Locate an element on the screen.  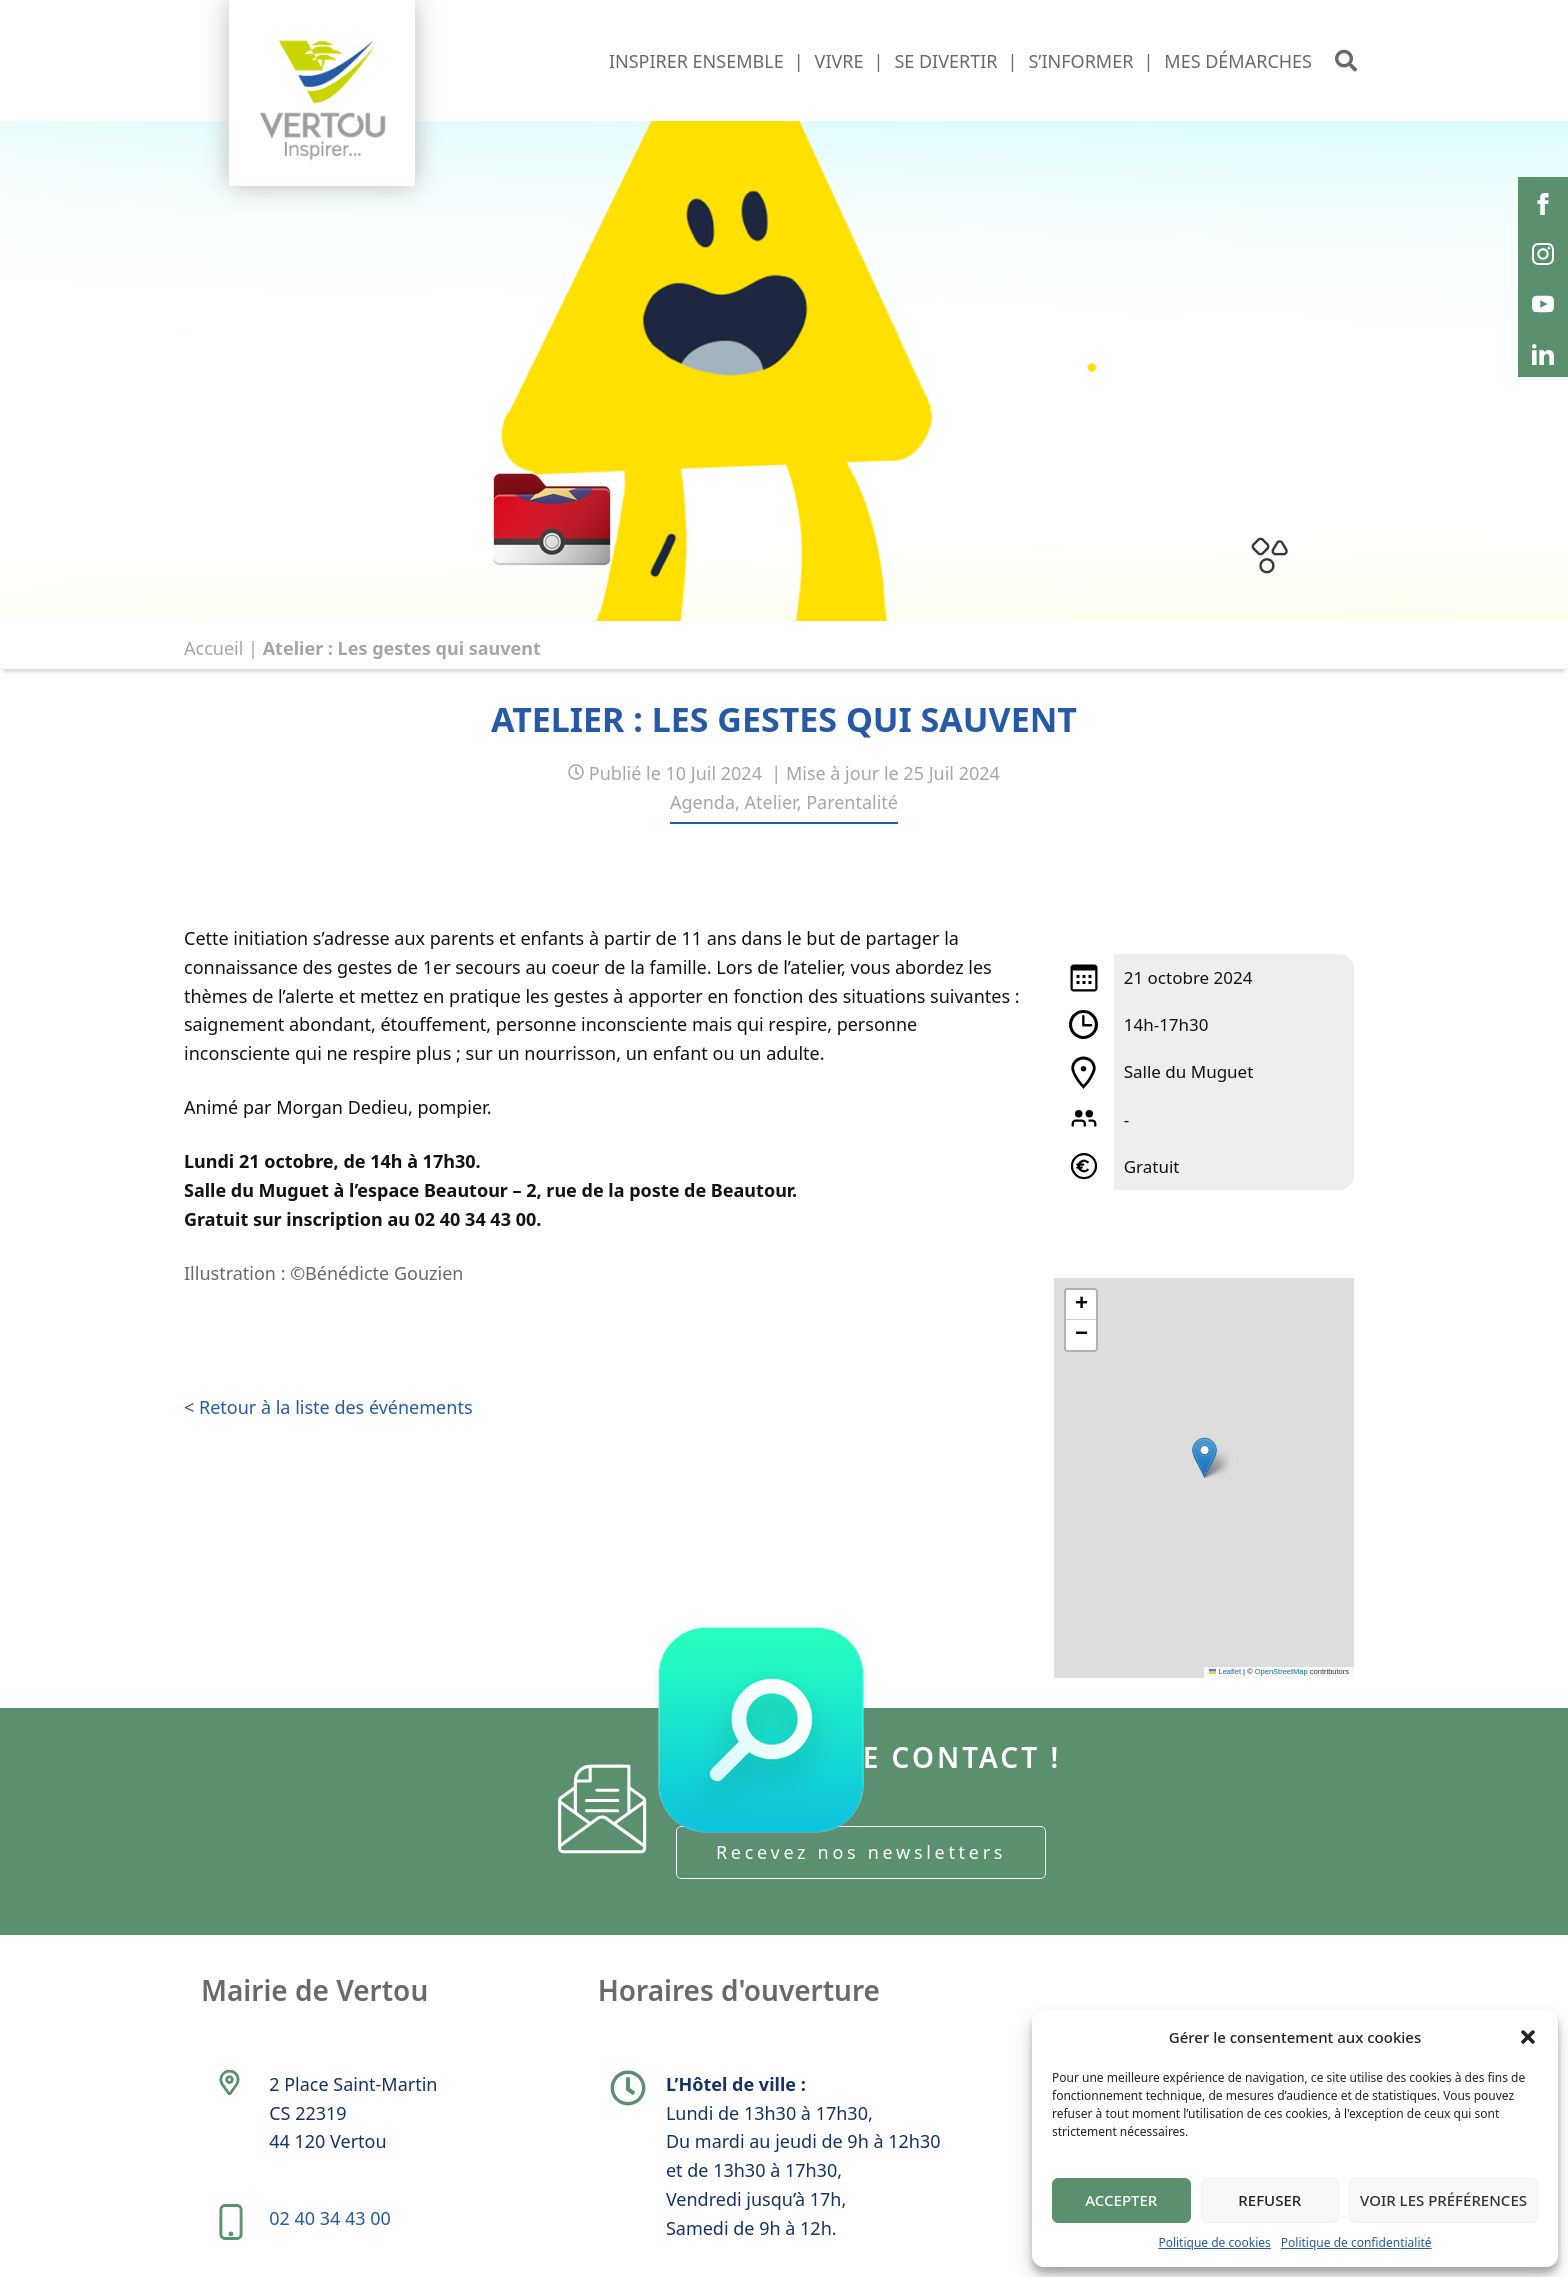
open pokémon-themed folder is located at coordinates (551, 522).